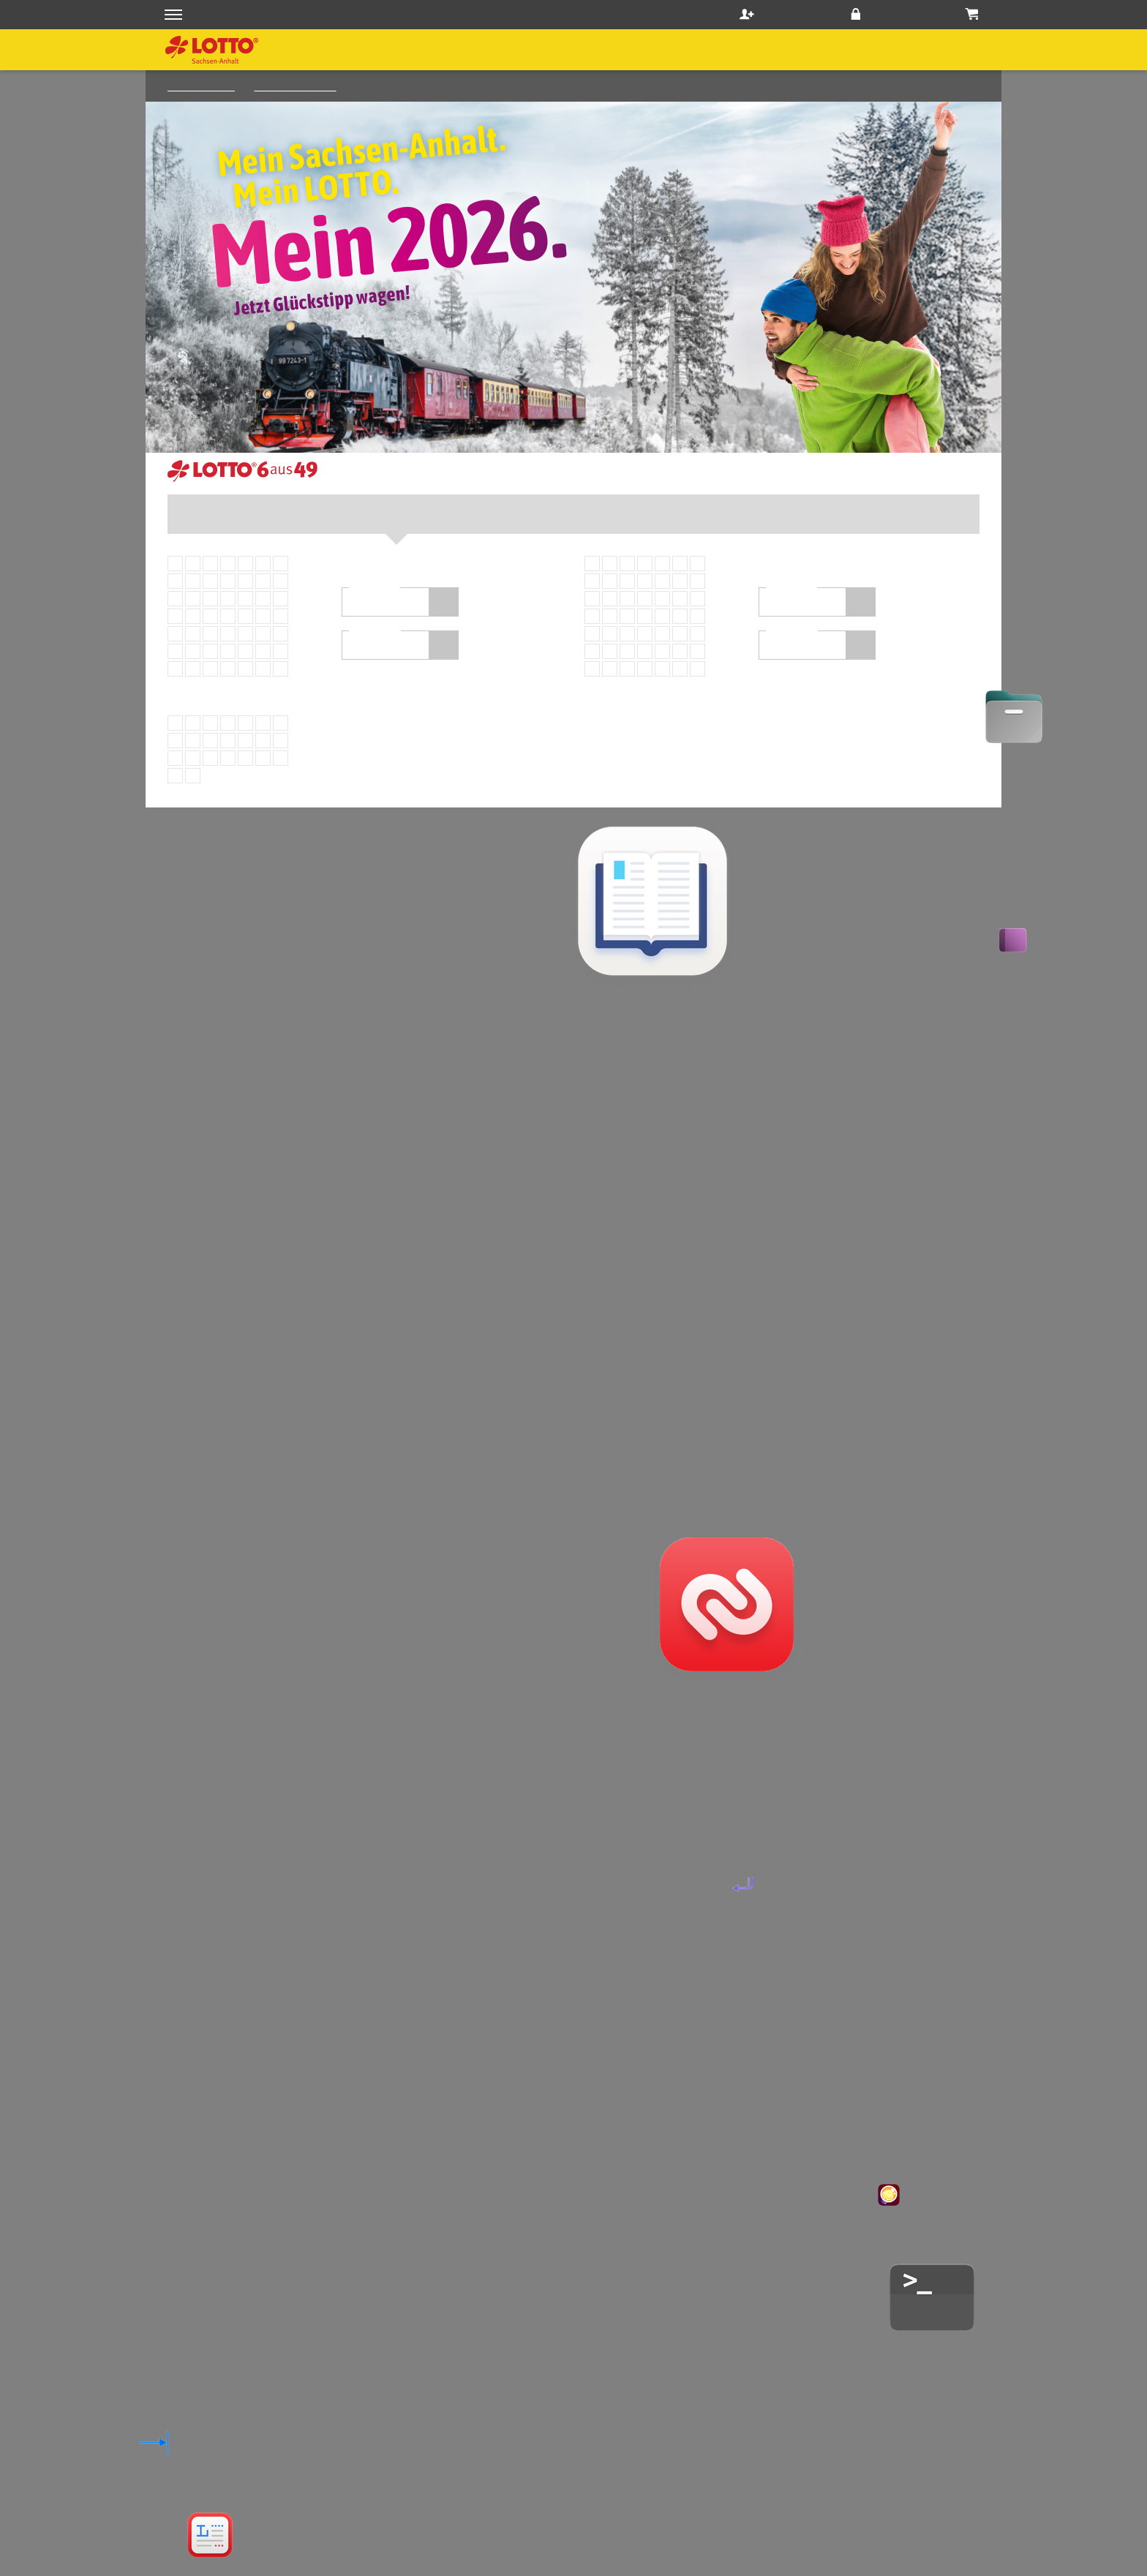 The height and width of the screenshot is (2576, 1147). Describe the element at coordinates (932, 2297) in the screenshot. I see `open the terminal application` at that location.